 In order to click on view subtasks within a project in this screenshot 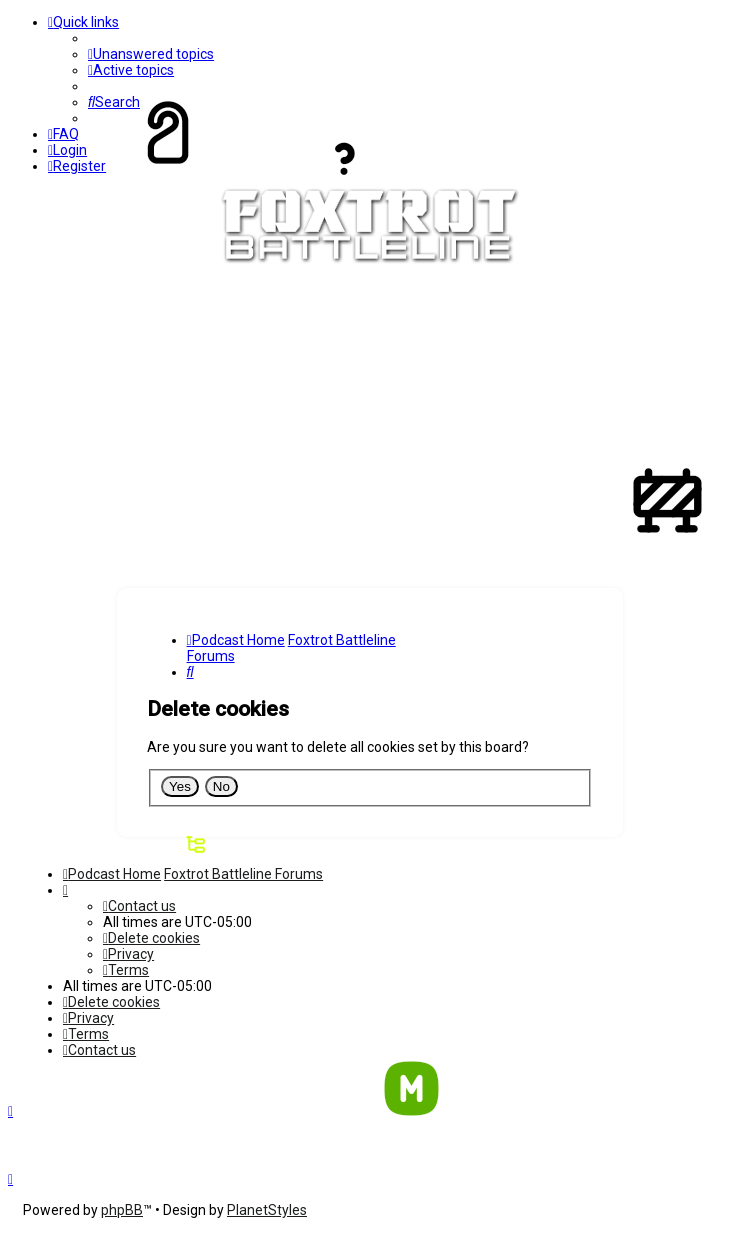, I will do `click(195, 844)`.